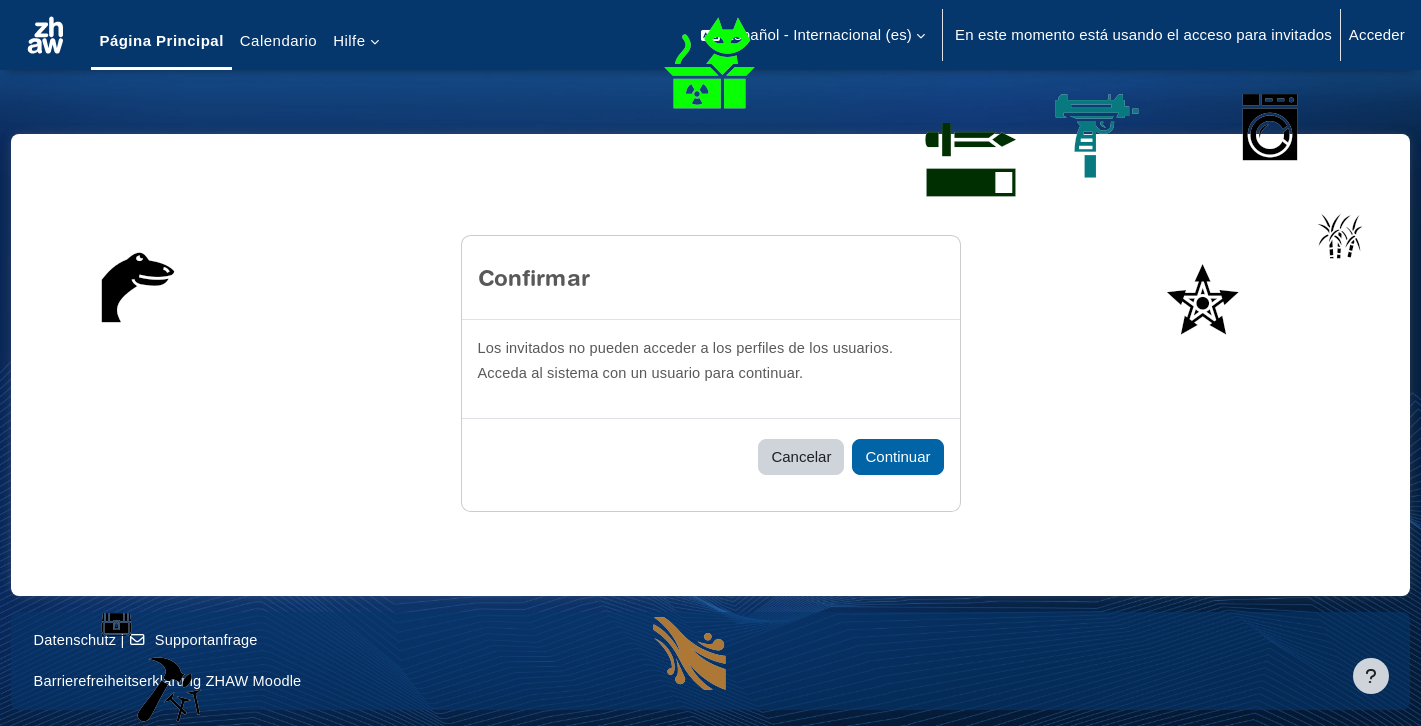  Describe the element at coordinates (139, 285) in the screenshot. I see `access dinosaur-related content or games` at that location.